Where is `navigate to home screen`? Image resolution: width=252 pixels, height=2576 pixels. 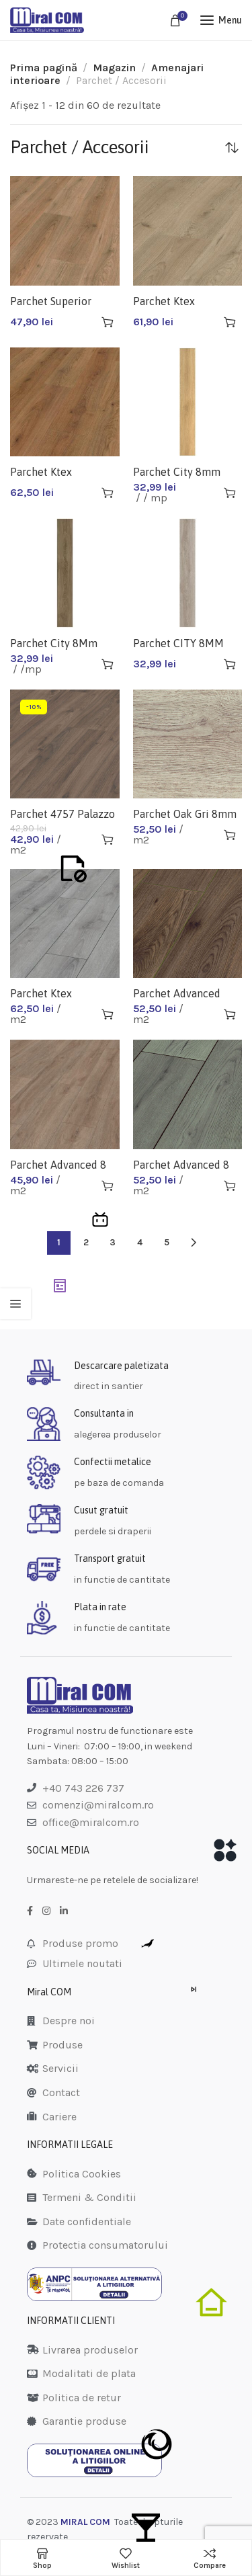 navigate to home screen is located at coordinates (211, 2303).